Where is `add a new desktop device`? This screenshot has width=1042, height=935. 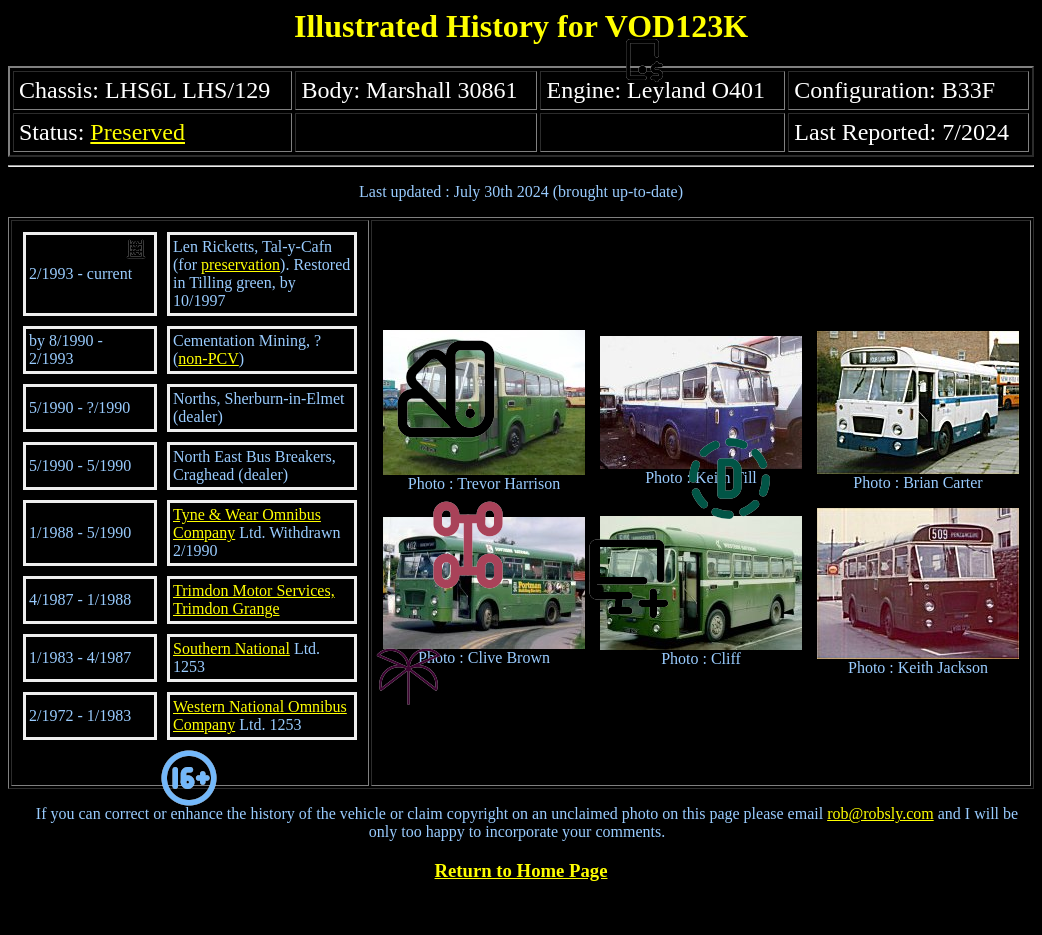 add a new desktop device is located at coordinates (627, 577).